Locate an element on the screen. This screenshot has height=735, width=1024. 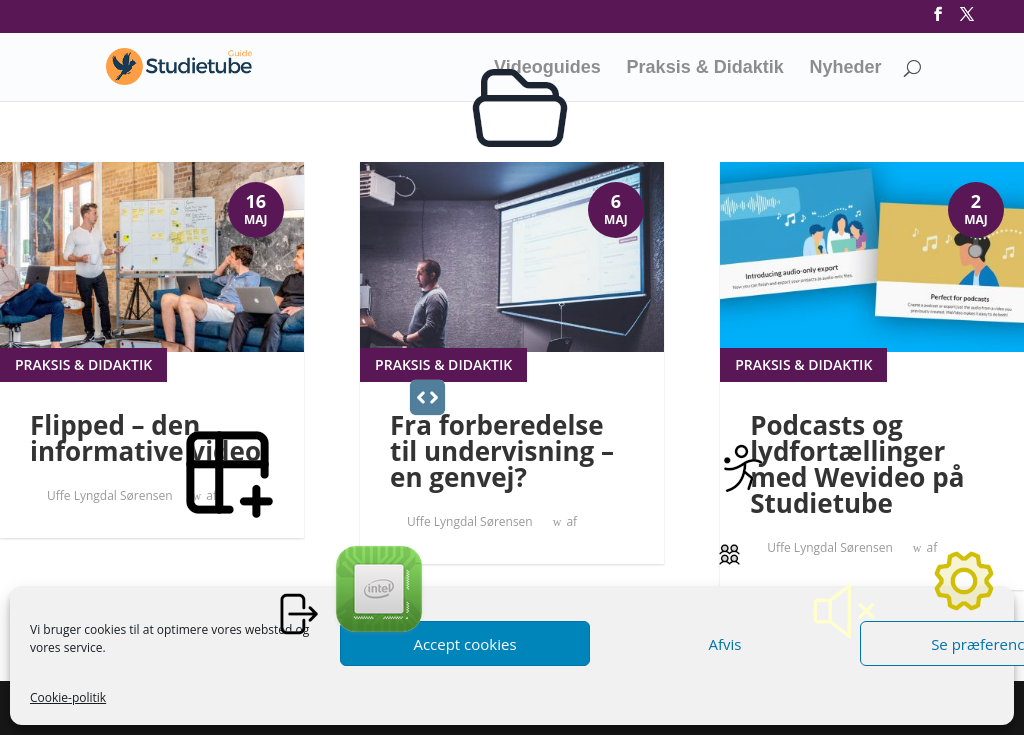
view contents of an open folder is located at coordinates (520, 108).